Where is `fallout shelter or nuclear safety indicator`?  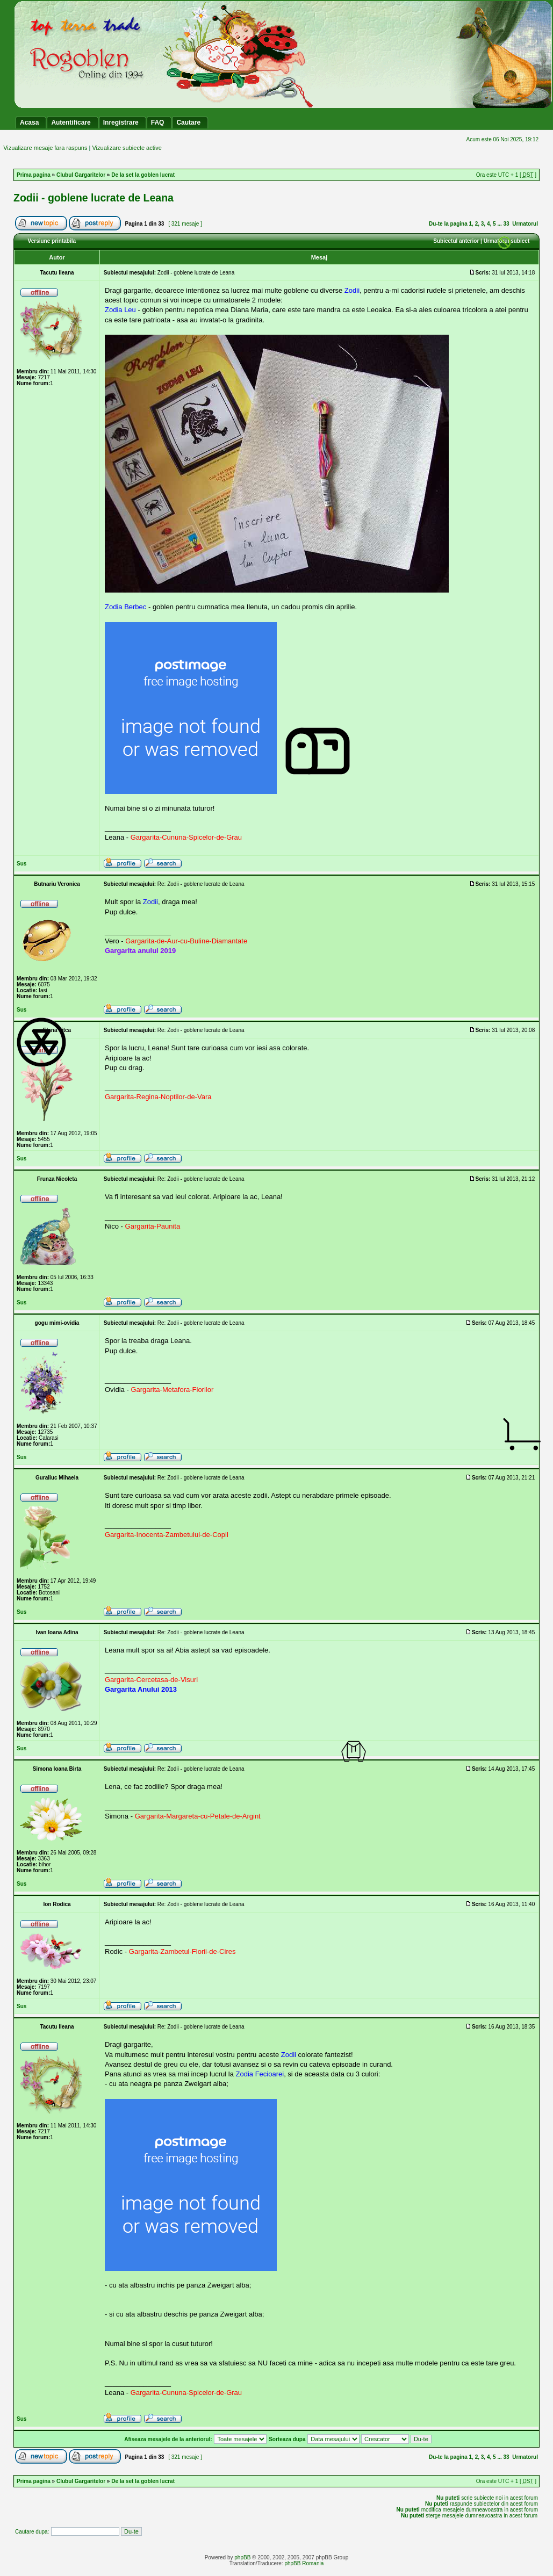
fallout shelter or nuclear safety indicator is located at coordinates (41, 1042).